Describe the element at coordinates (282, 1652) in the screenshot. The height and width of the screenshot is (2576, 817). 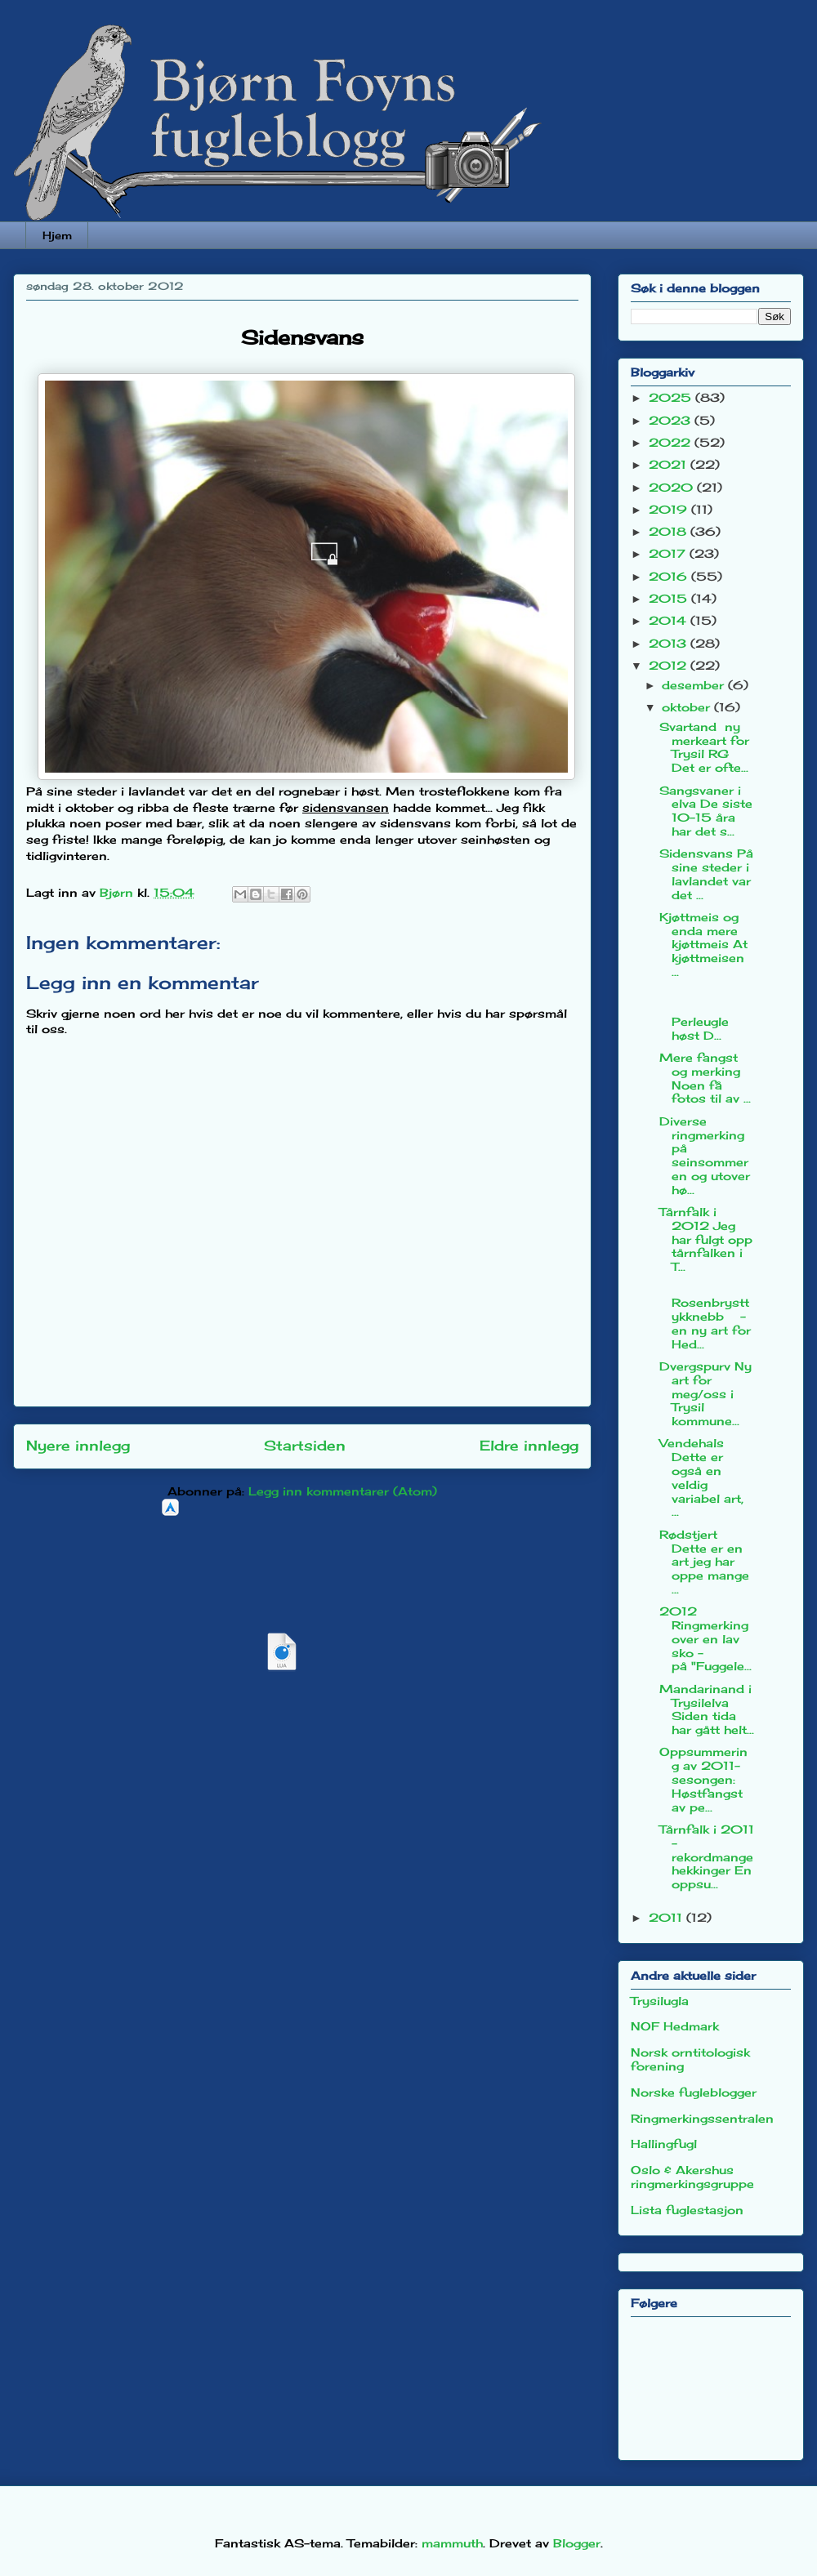
I see `a lua script or source code file` at that location.